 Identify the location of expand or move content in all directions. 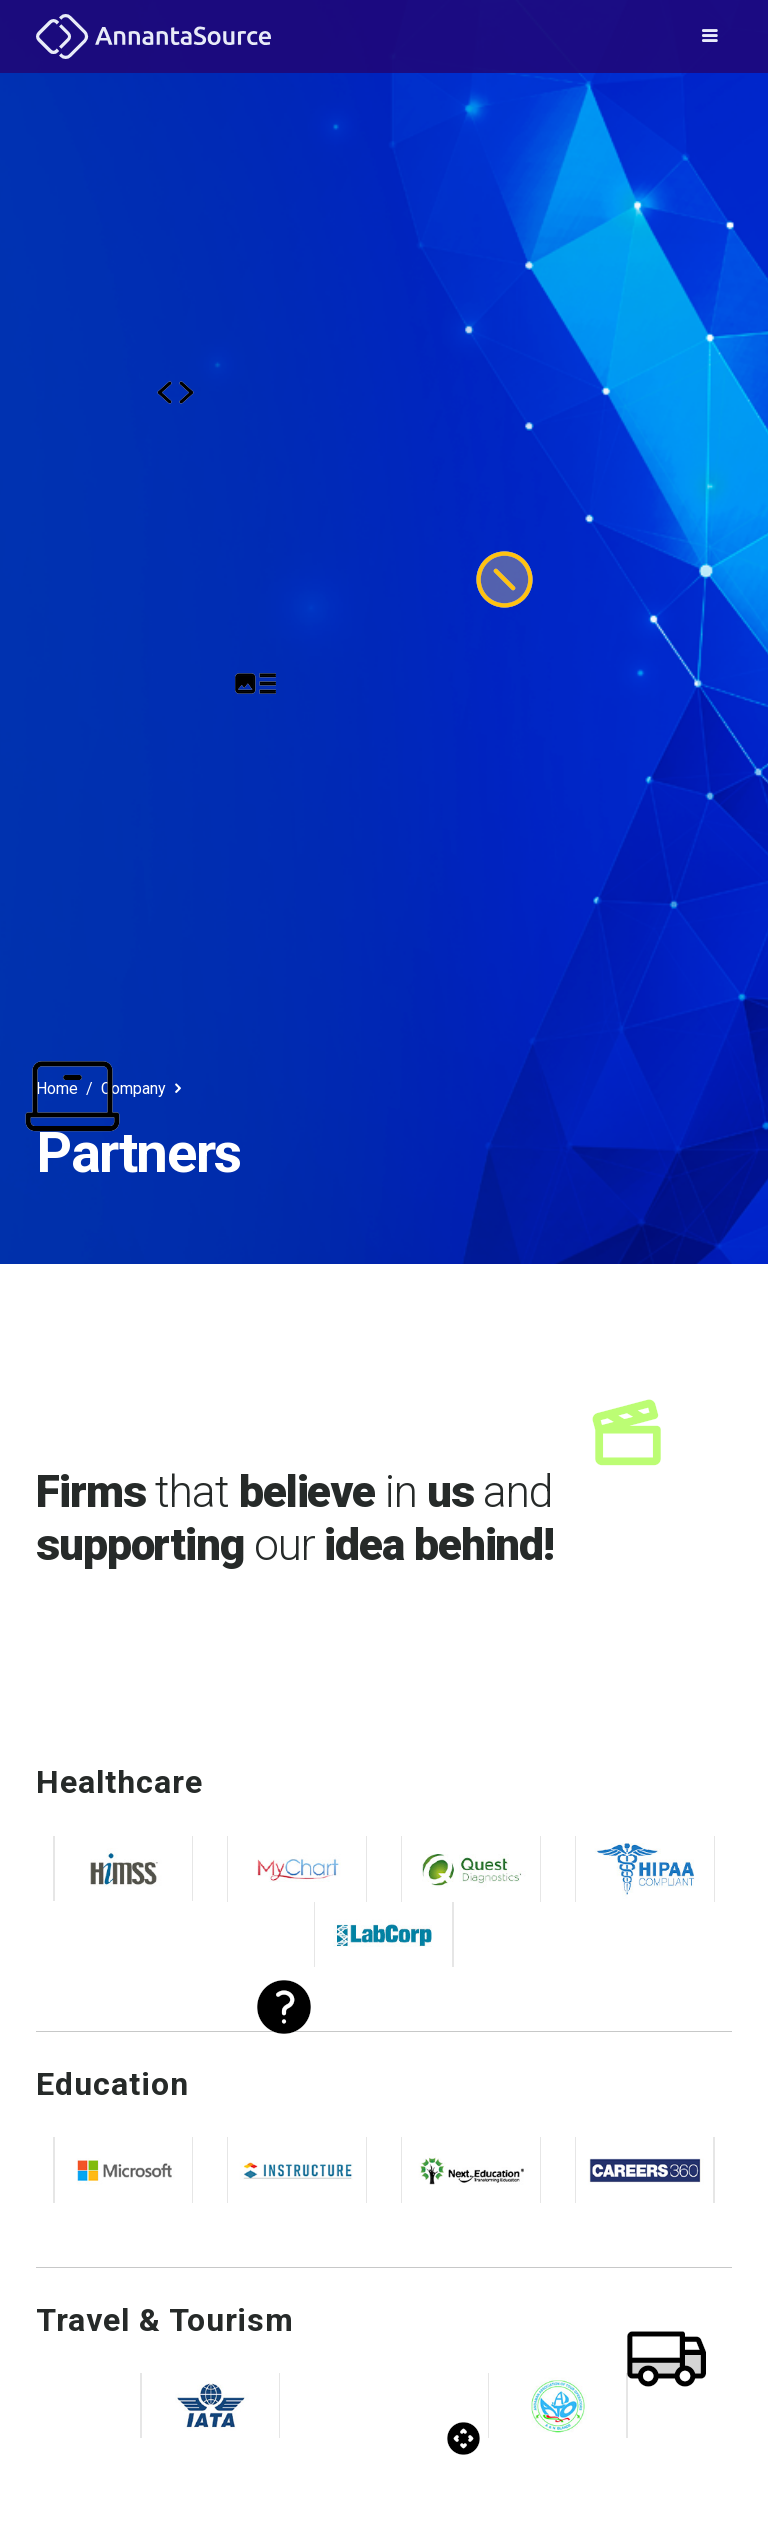
(463, 2438).